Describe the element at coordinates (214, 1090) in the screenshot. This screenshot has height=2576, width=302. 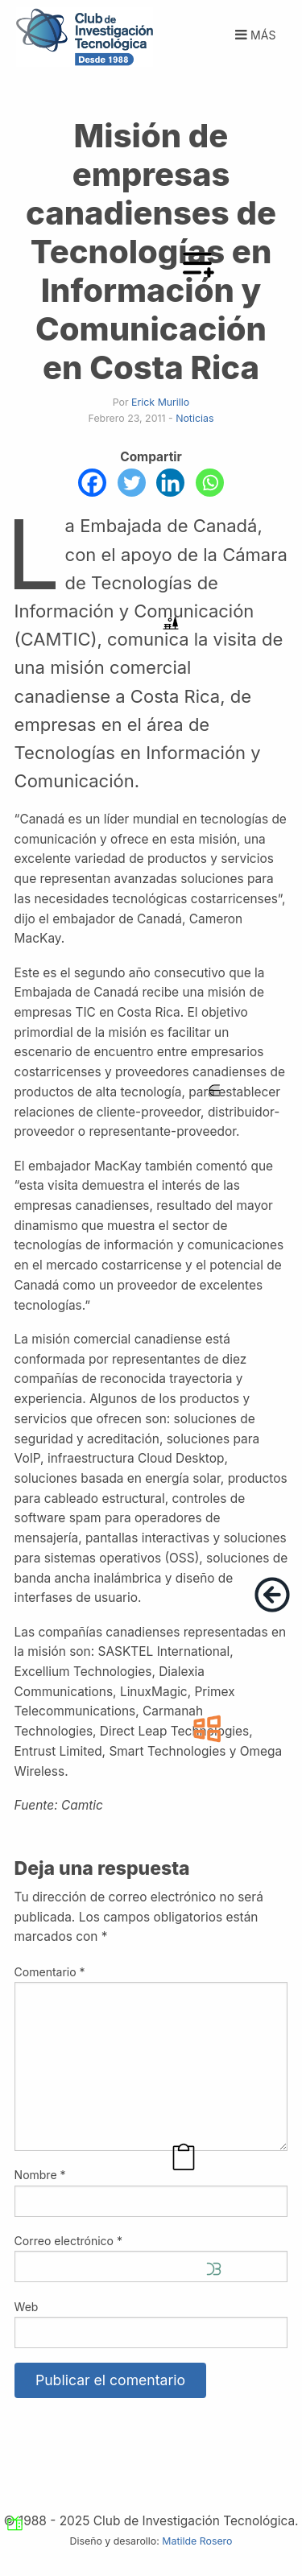
I see `indicates set membership in mathematical notation` at that location.